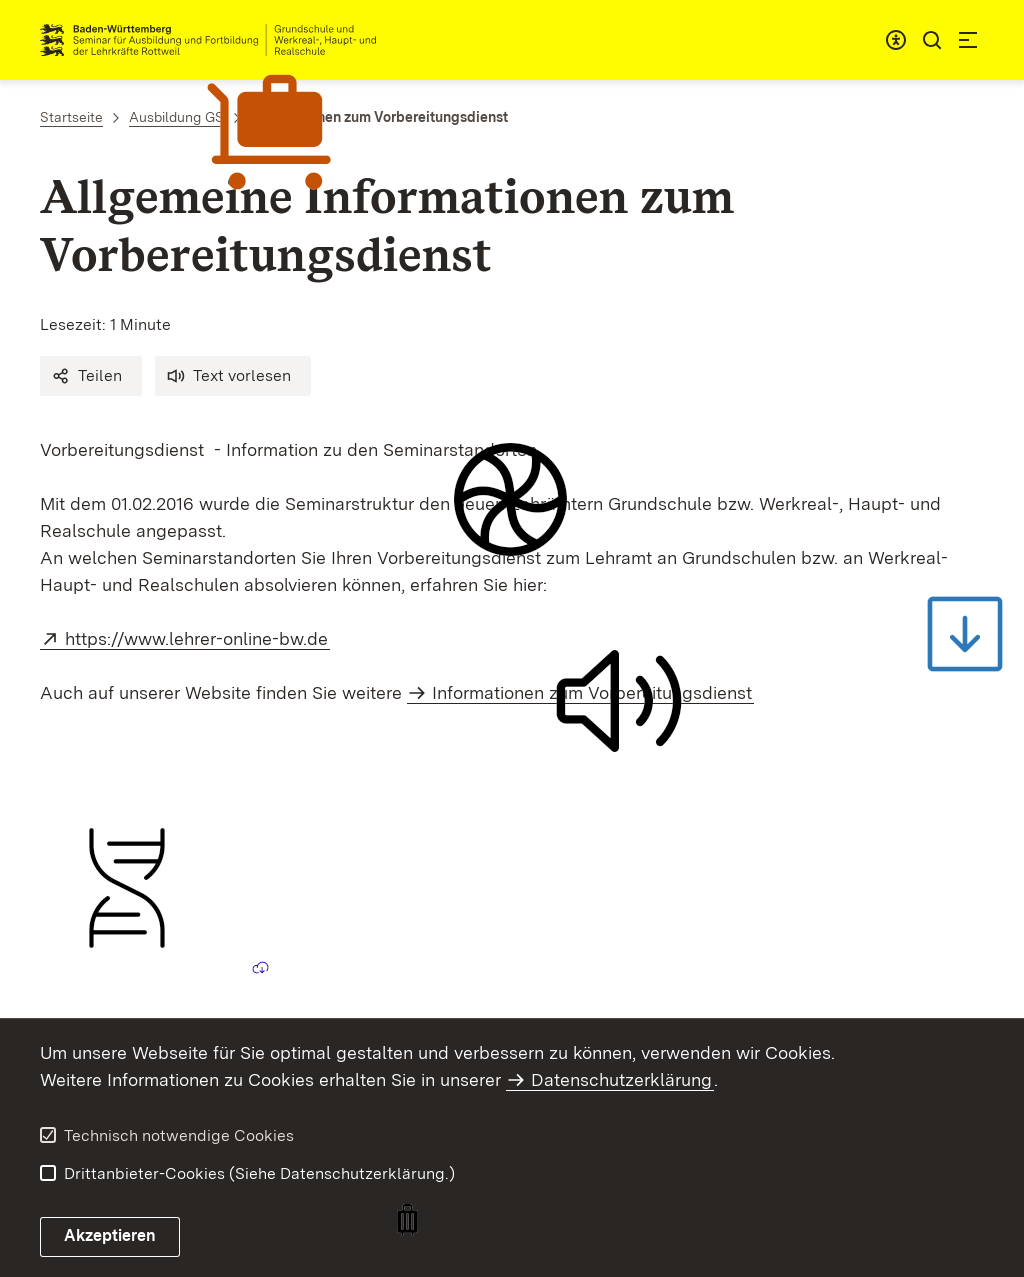 Image resolution: width=1024 pixels, height=1277 pixels. What do you see at coordinates (619, 701) in the screenshot?
I see `unmute audio or turn sound on` at bounding box center [619, 701].